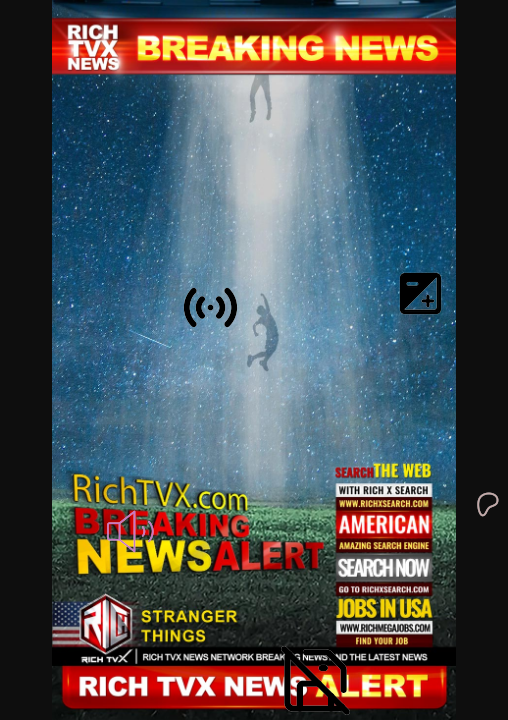  I want to click on adjust image exposure settings, so click(420, 293).